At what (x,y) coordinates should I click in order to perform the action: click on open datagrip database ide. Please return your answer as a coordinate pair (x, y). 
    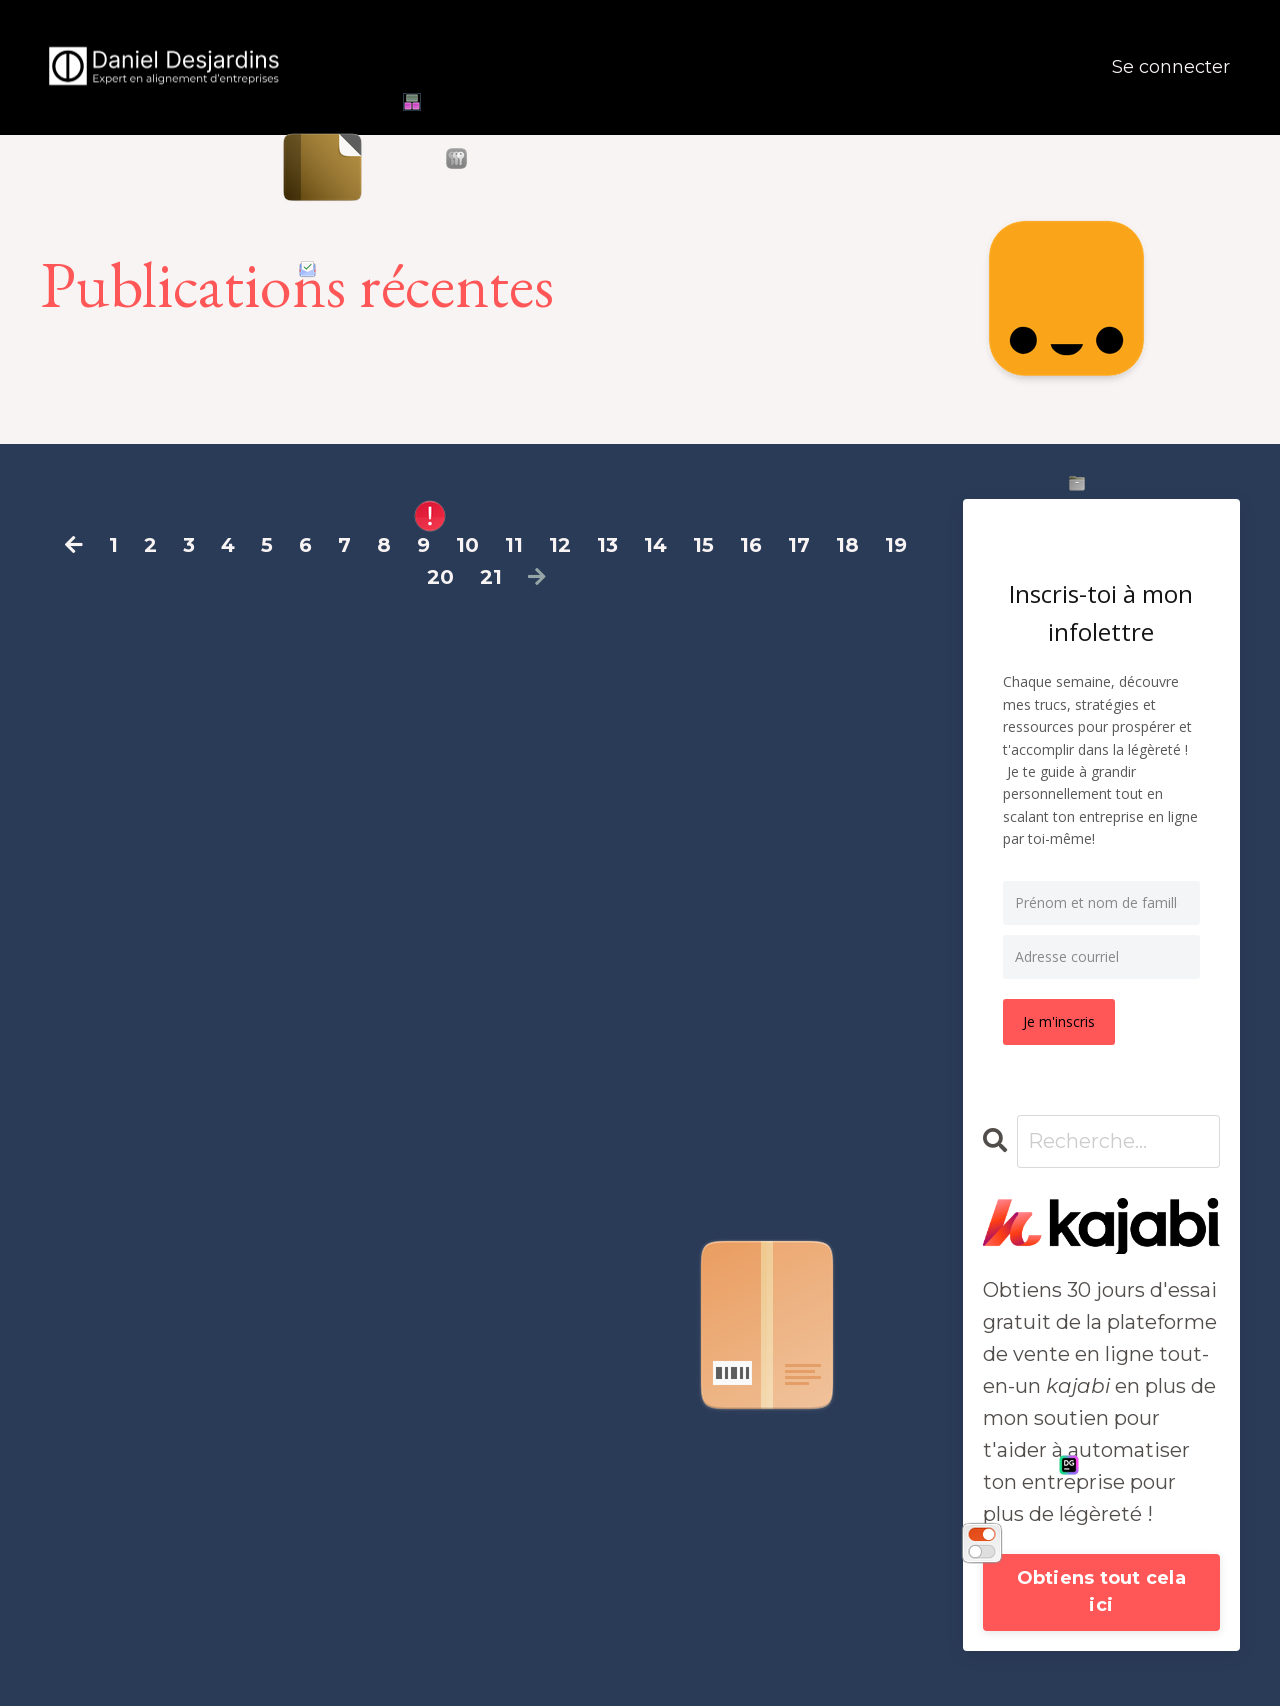
    Looking at the image, I should click on (1069, 1465).